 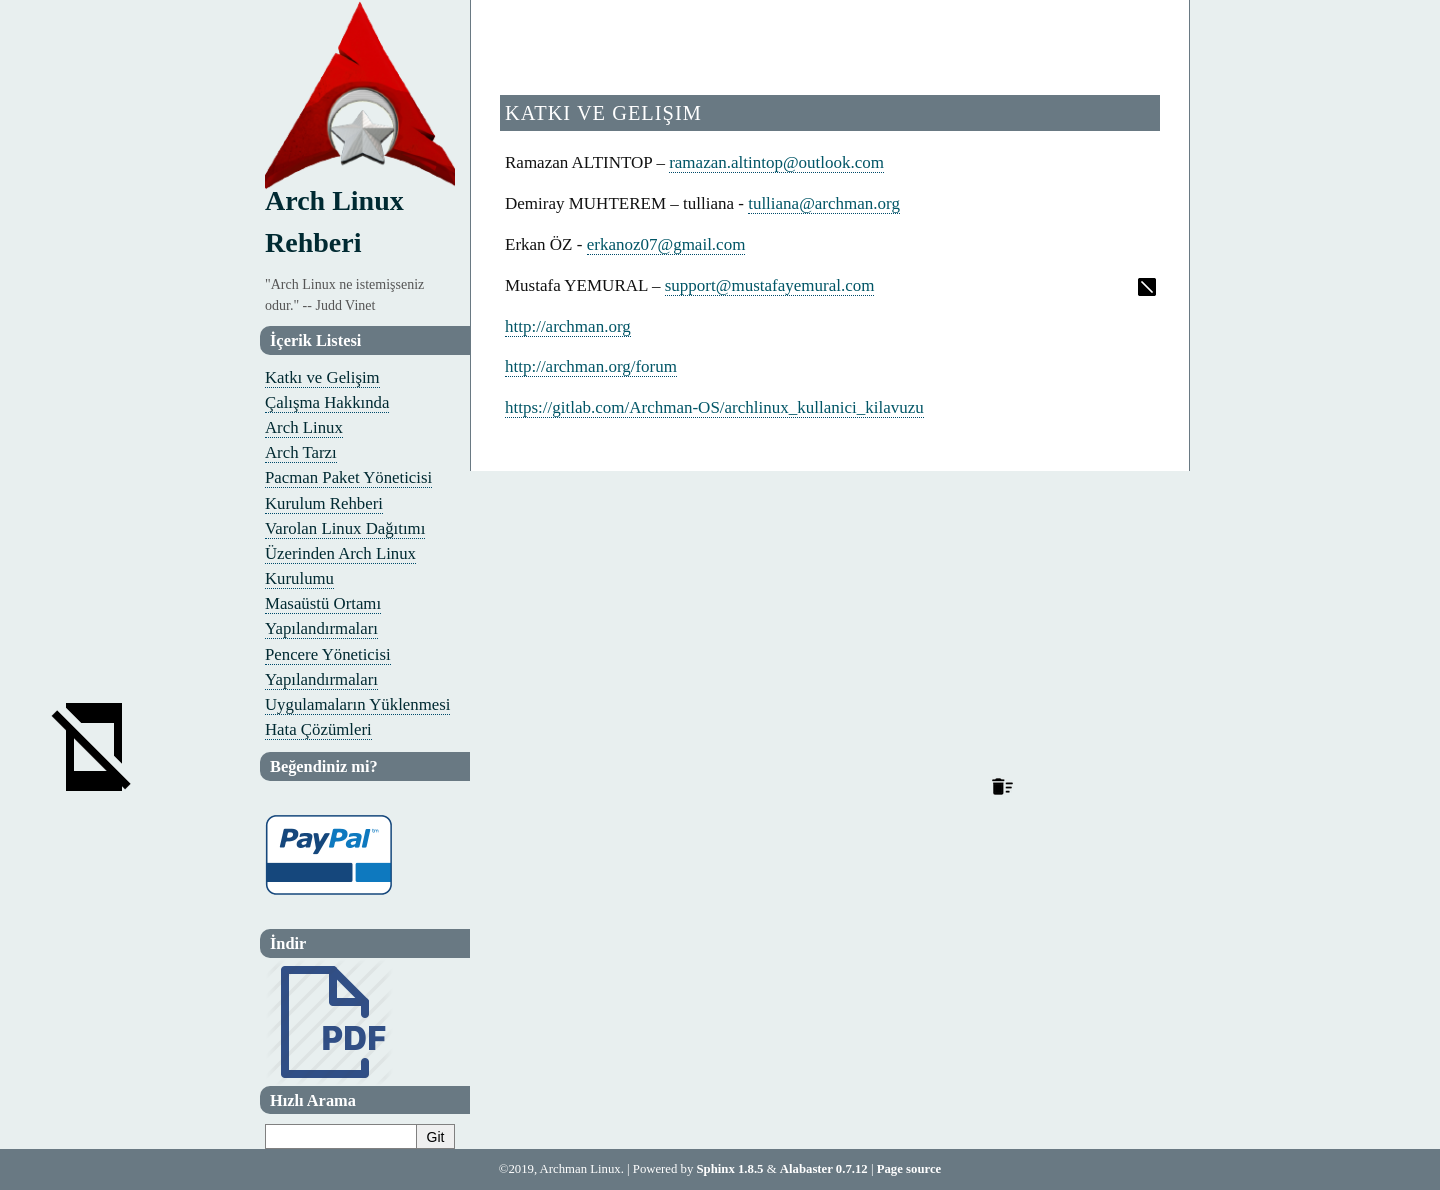 I want to click on delete all selected items at once, so click(x=1002, y=786).